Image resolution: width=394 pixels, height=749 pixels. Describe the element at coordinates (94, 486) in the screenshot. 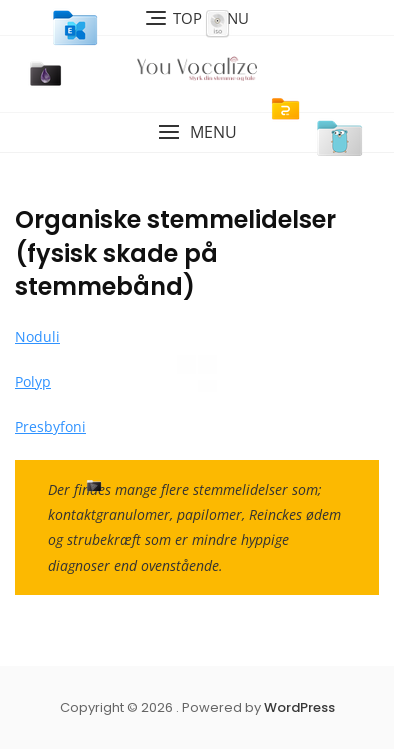

I see `folder containing three.js project files` at that location.